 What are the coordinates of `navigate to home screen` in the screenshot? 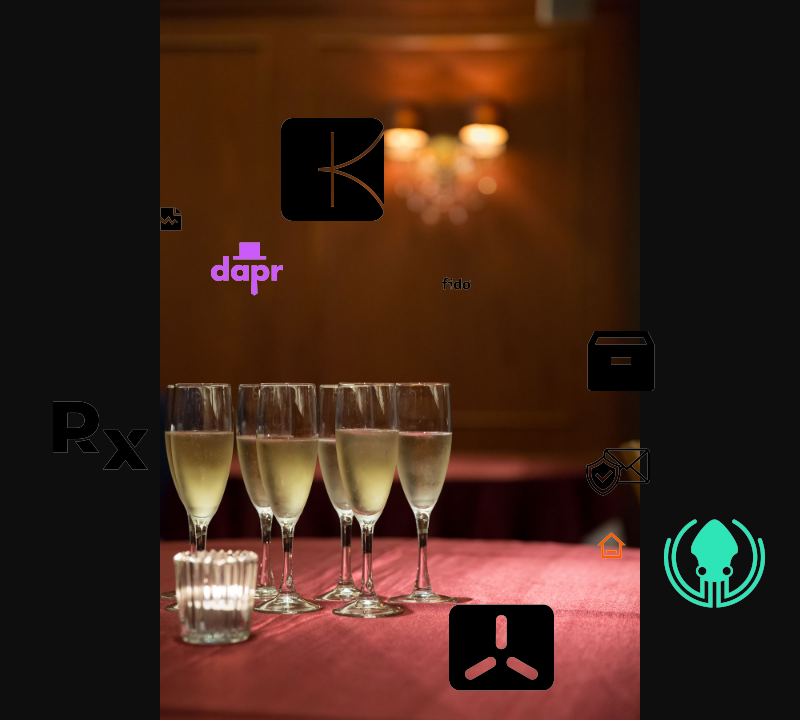 It's located at (611, 546).